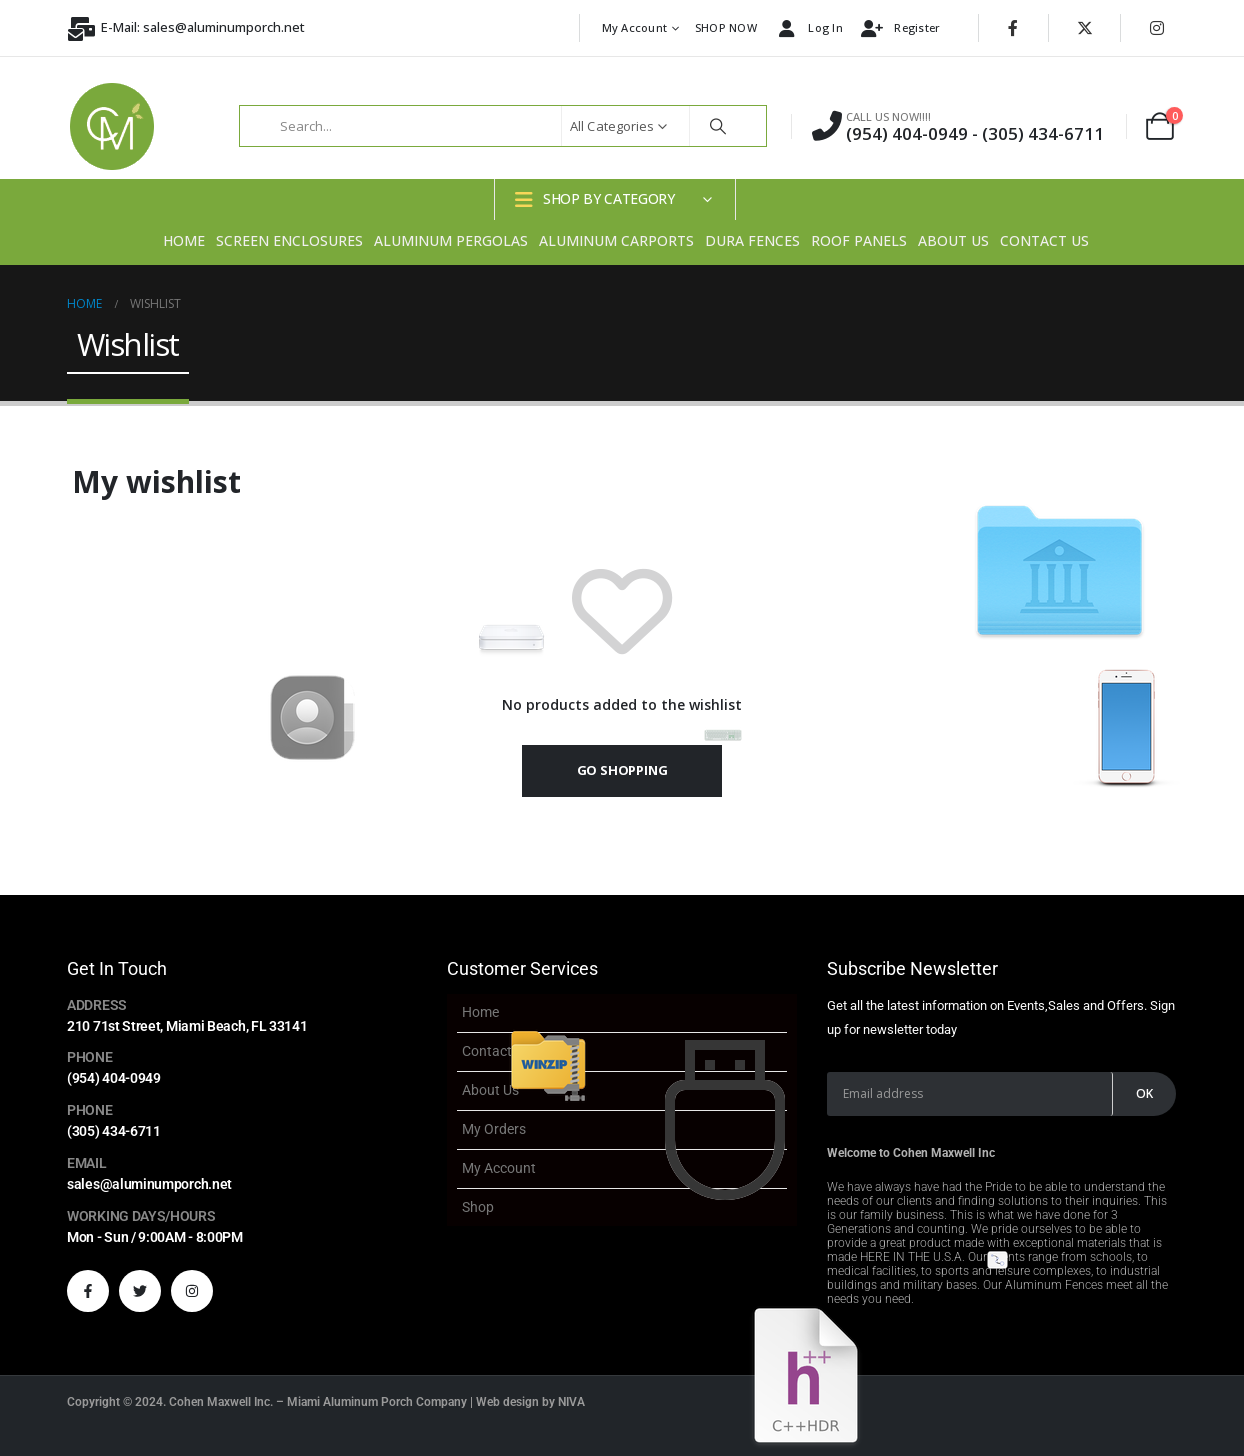 This screenshot has width=1244, height=1456. What do you see at coordinates (723, 735) in the screenshot?
I see `bluetooth keyboard connected successfully` at bounding box center [723, 735].